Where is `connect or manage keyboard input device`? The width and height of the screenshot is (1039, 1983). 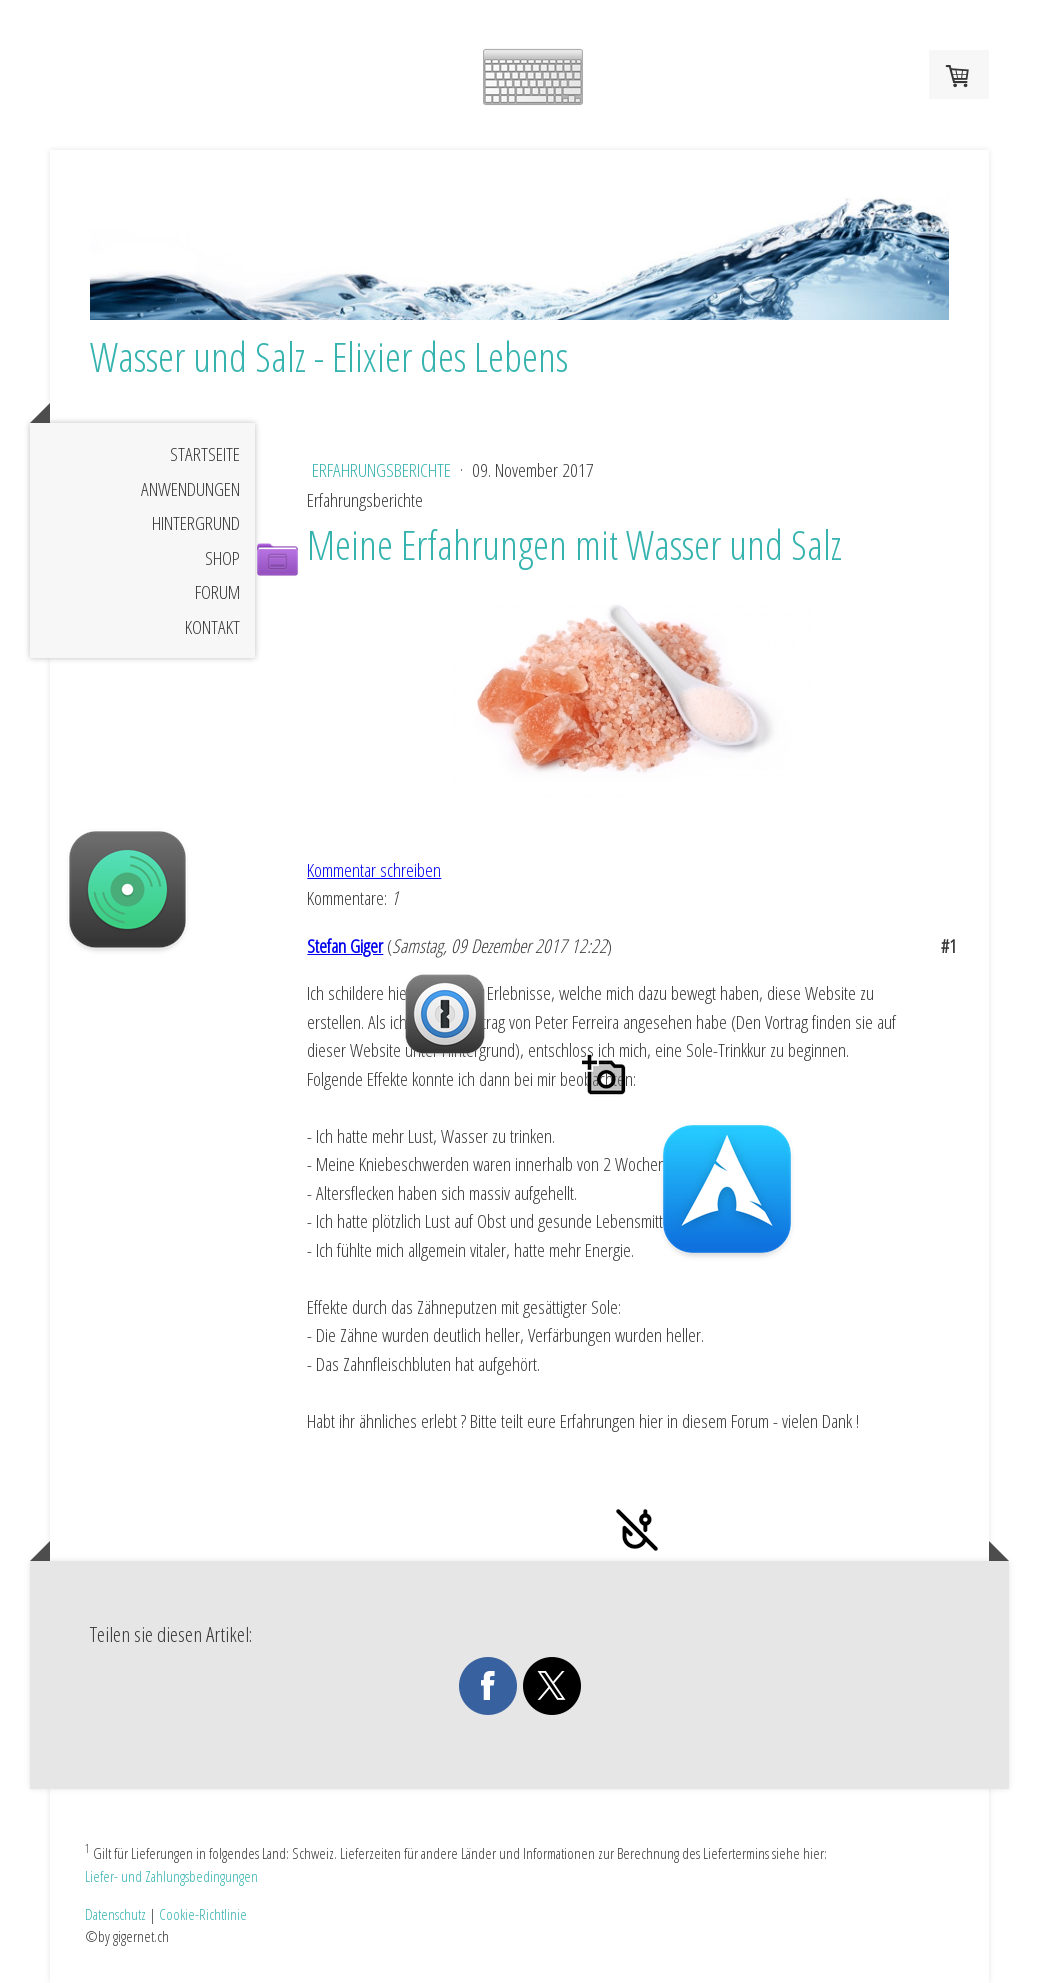 connect or manage keyboard input device is located at coordinates (533, 77).